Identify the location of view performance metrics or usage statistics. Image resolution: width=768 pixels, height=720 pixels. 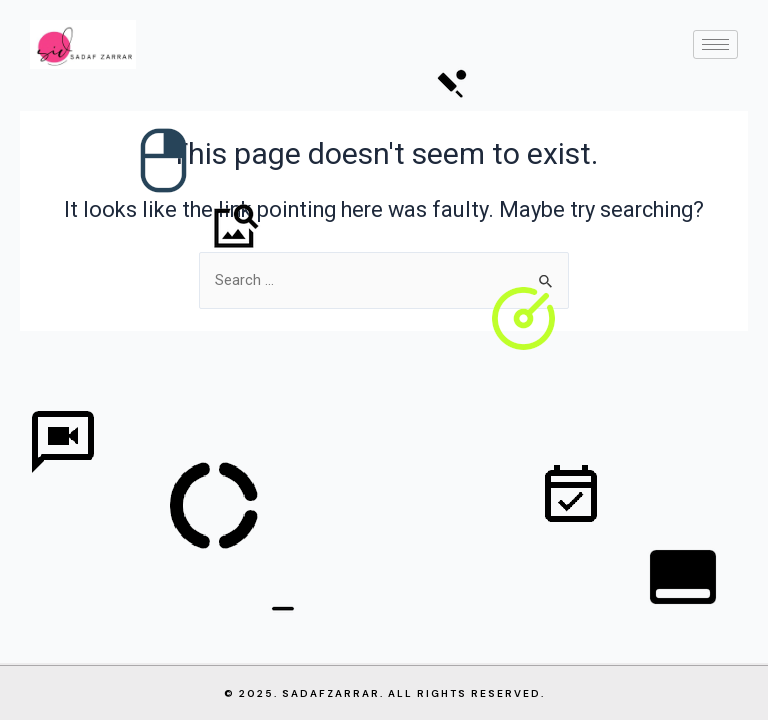
(523, 318).